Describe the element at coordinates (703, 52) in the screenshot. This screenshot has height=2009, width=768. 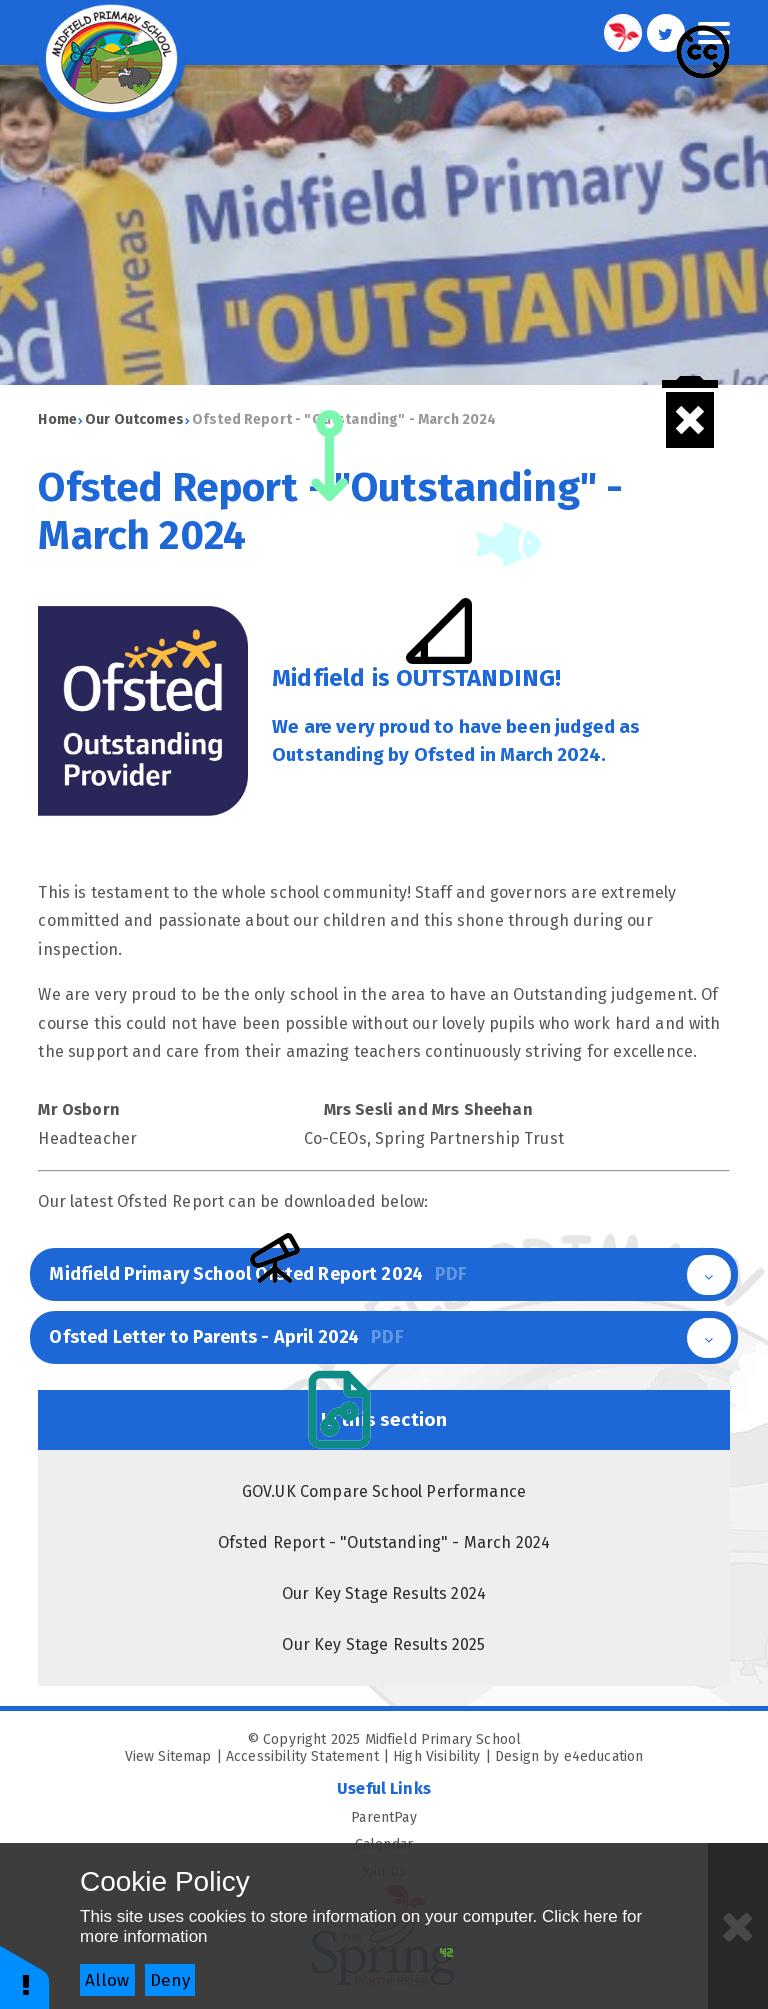
I see `indicates content is not available under creative commons license` at that location.